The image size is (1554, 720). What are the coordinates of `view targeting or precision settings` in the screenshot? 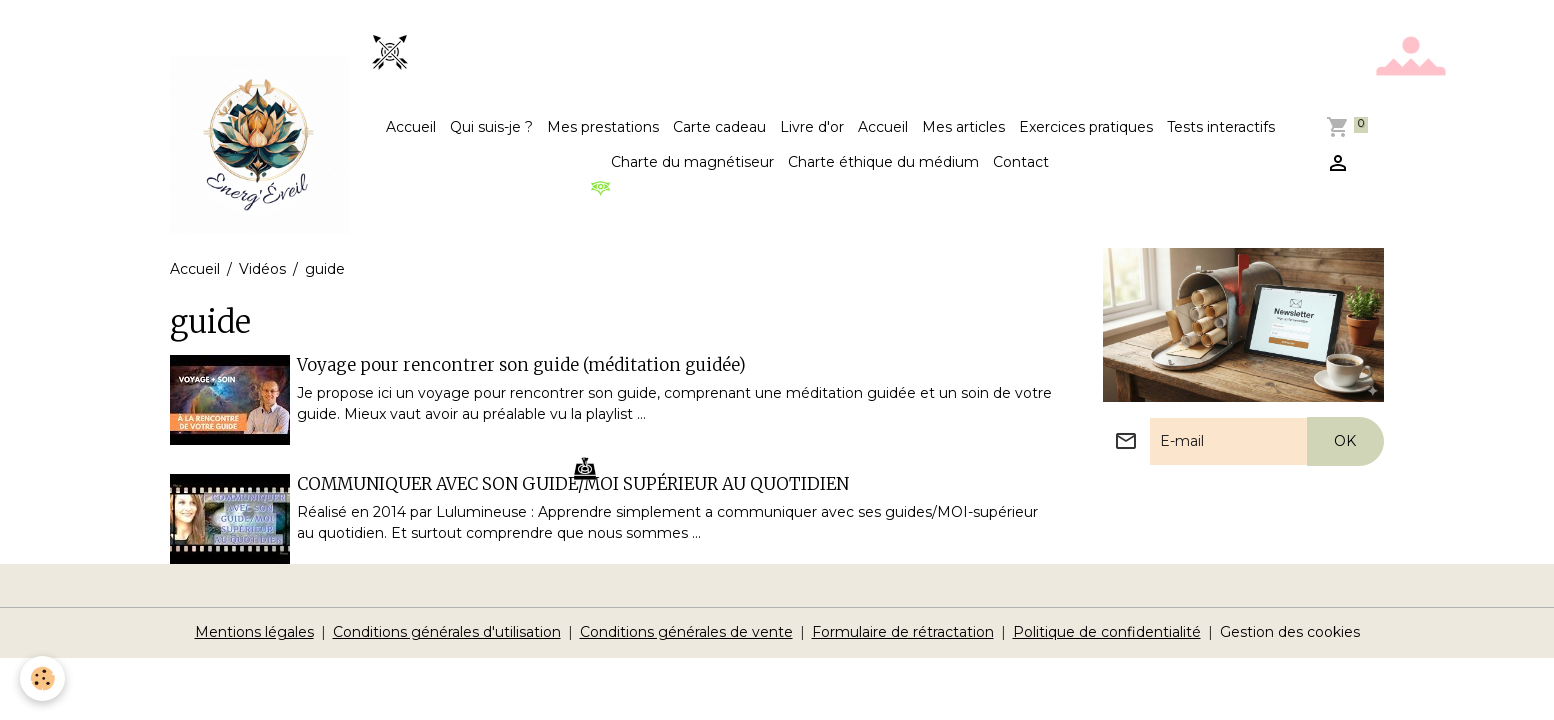 It's located at (390, 52).